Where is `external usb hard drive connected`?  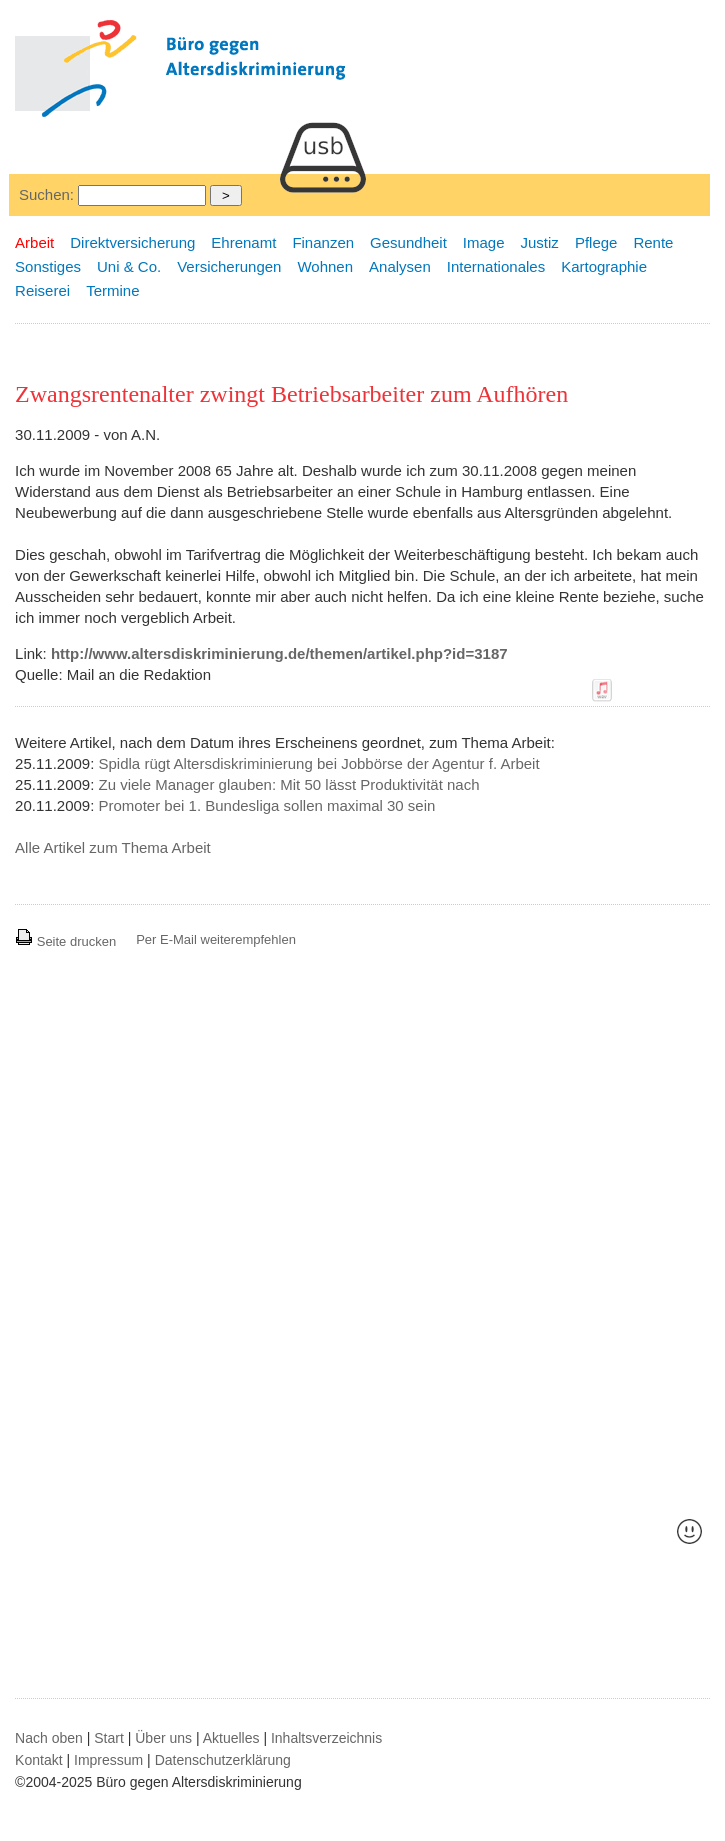 external usb hard drive connected is located at coordinates (323, 155).